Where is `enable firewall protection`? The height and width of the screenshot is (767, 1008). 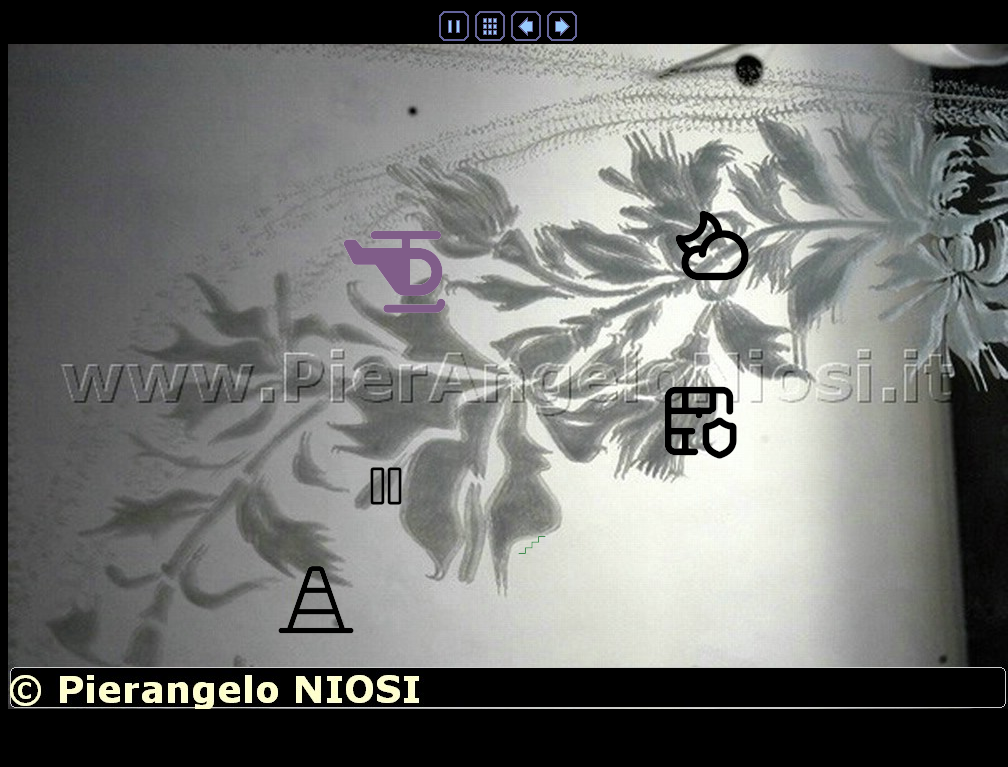
enable firewall protection is located at coordinates (699, 421).